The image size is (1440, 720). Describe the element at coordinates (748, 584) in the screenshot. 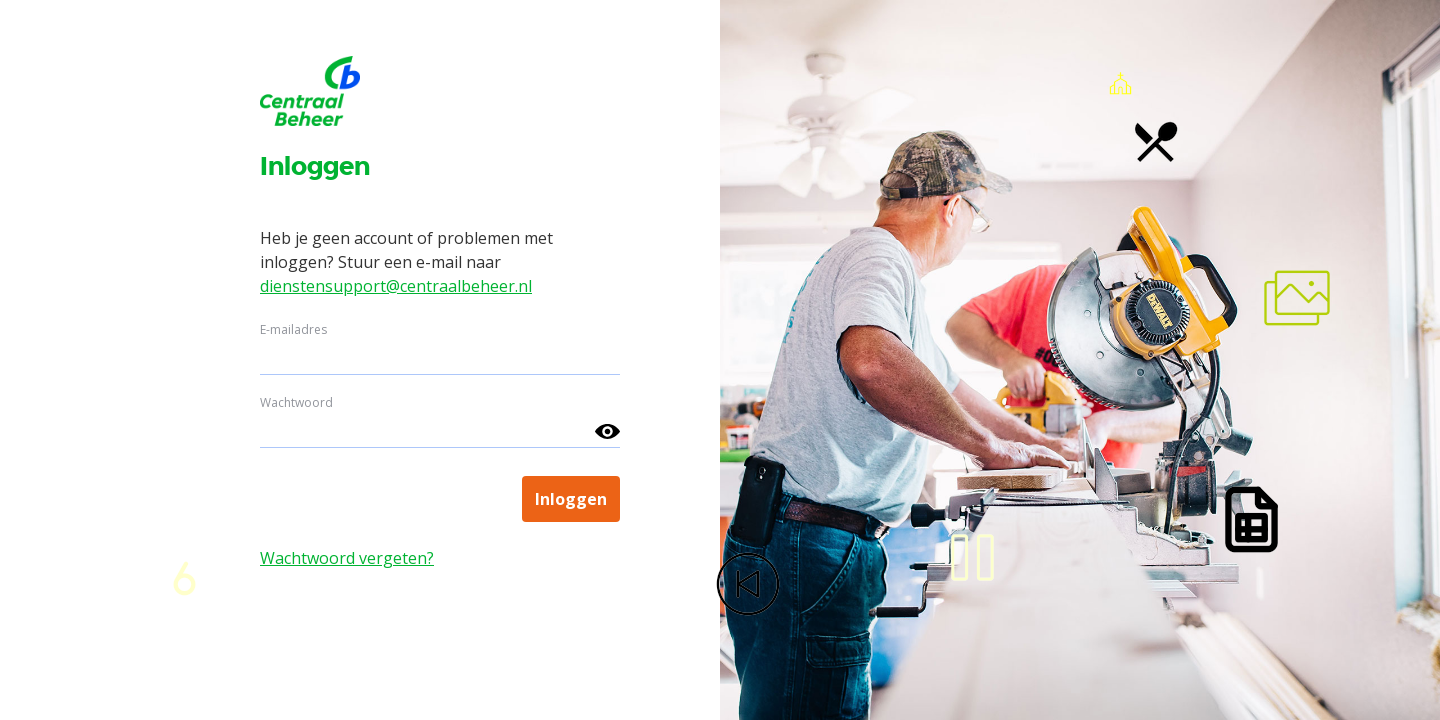

I see `skip to previous track` at that location.